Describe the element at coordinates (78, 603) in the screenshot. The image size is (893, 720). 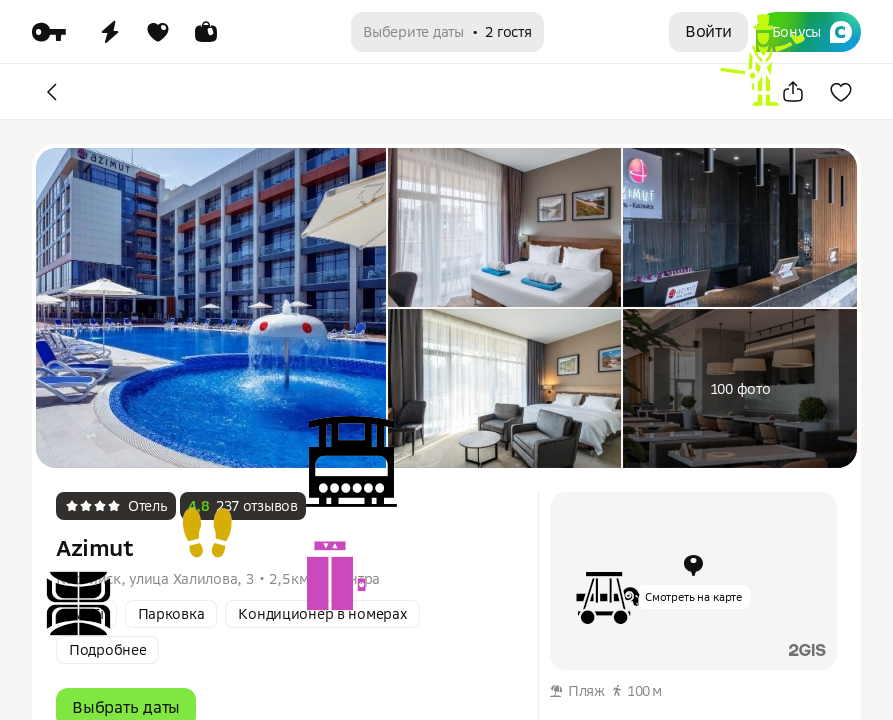
I see `decorative abstract game element or badge` at that location.